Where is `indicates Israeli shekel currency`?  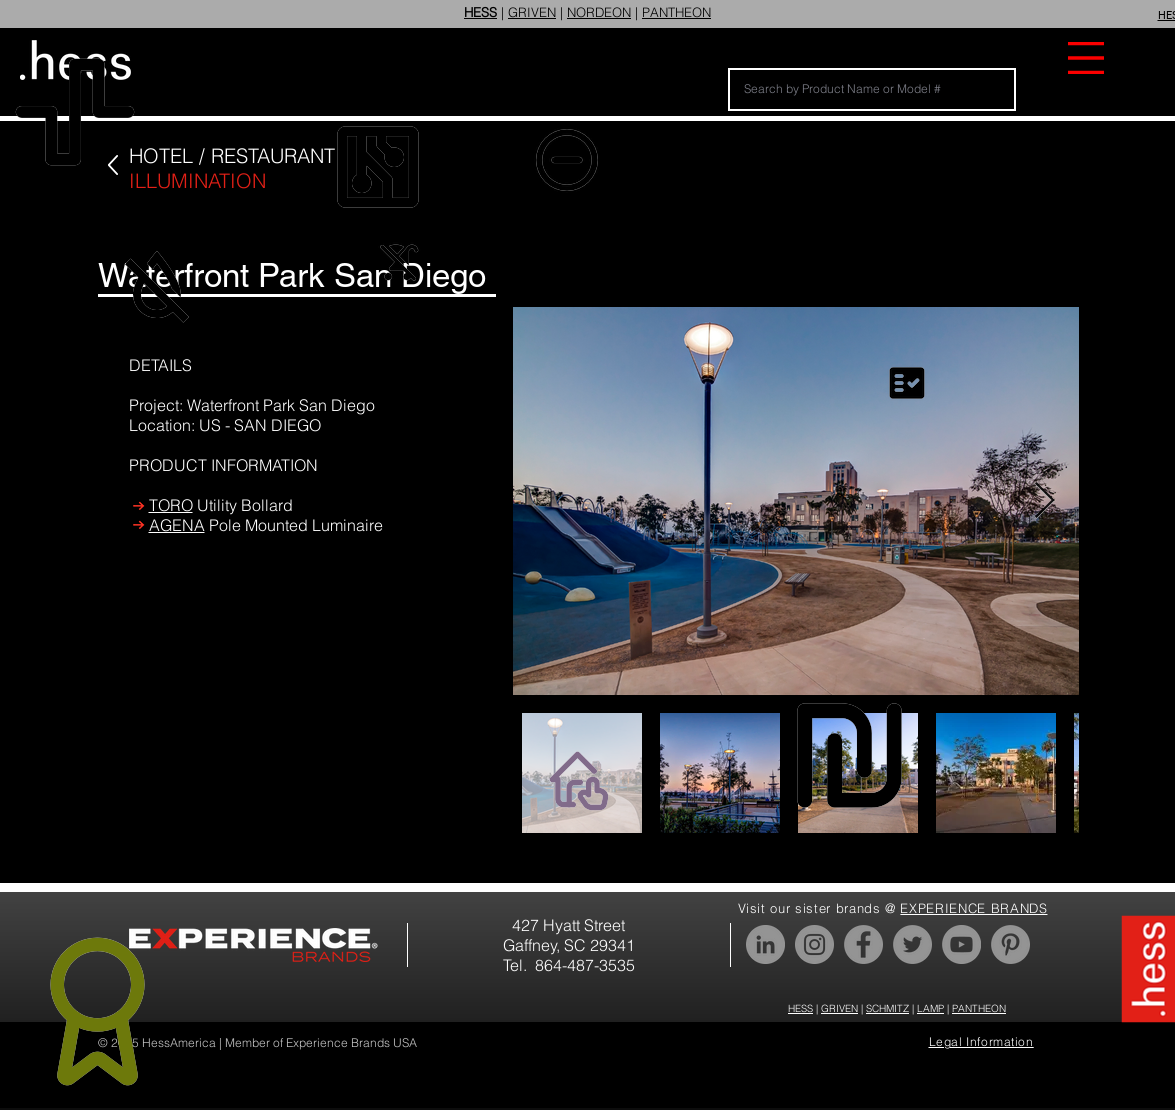 indicates Israeli shekel currency is located at coordinates (849, 755).